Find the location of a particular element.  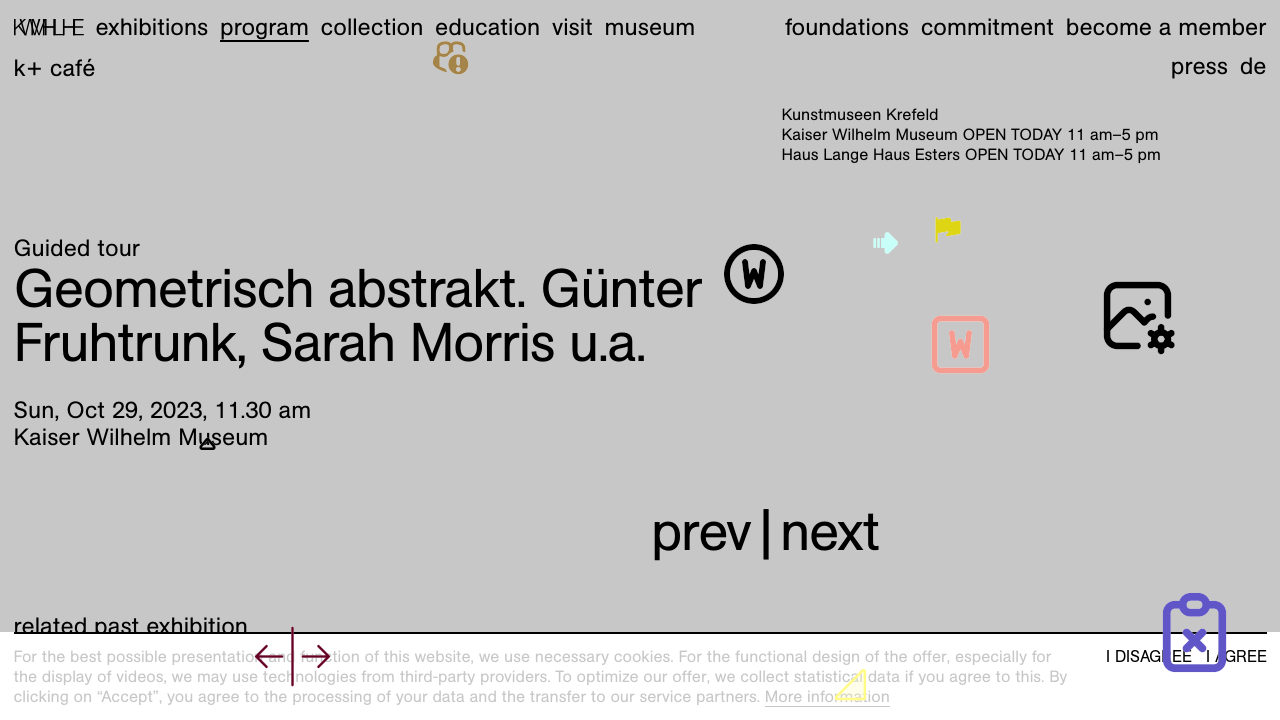

report or flag a message is located at coordinates (947, 230).